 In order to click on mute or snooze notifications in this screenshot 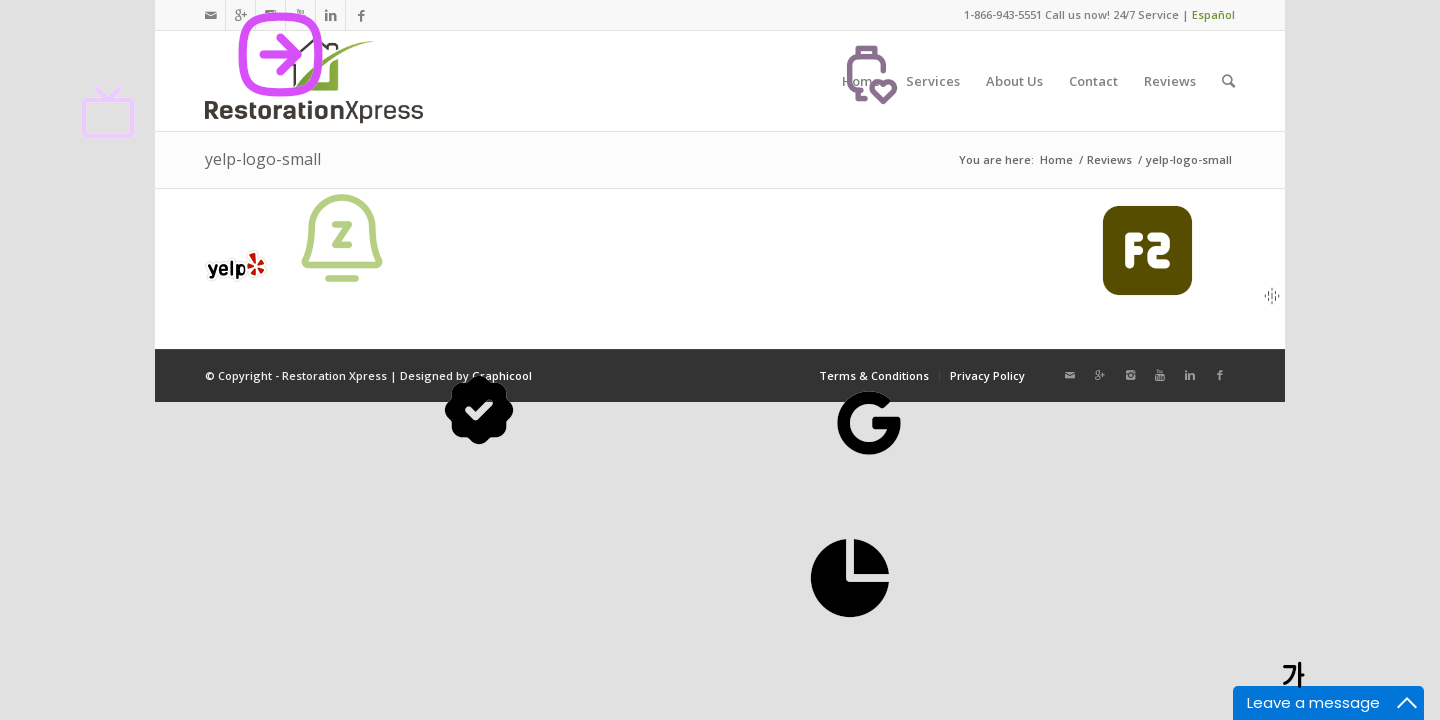, I will do `click(342, 238)`.